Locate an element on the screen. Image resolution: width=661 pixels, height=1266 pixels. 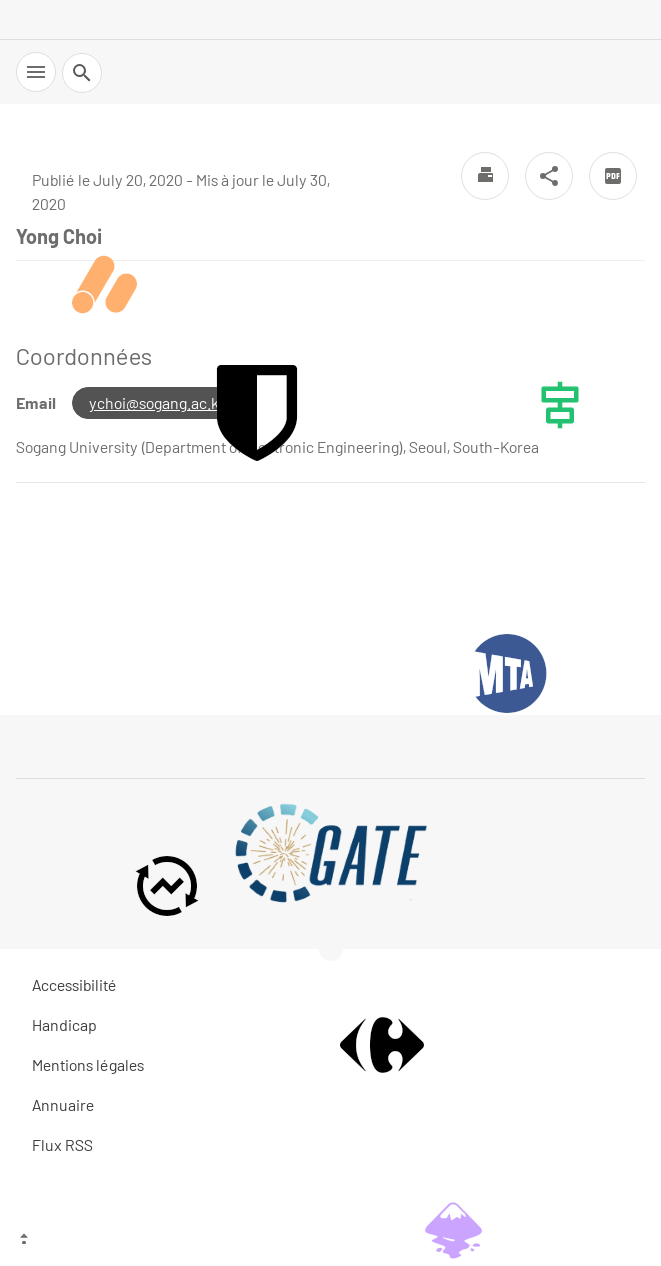
open the Carrefour shopping app is located at coordinates (382, 1045).